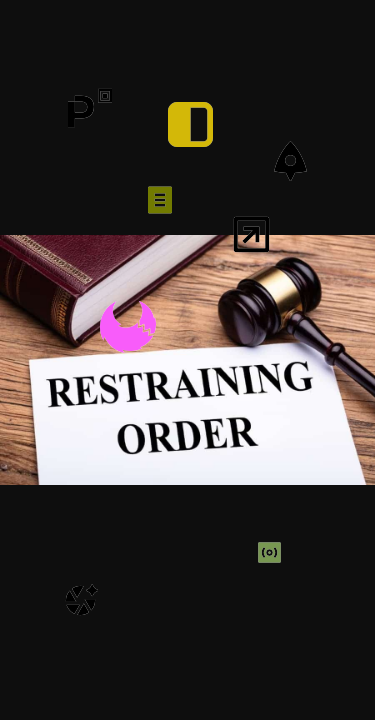  Describe the element at coordinates (290, 160) in the screenshot. I see `launch or start an application` at that location.